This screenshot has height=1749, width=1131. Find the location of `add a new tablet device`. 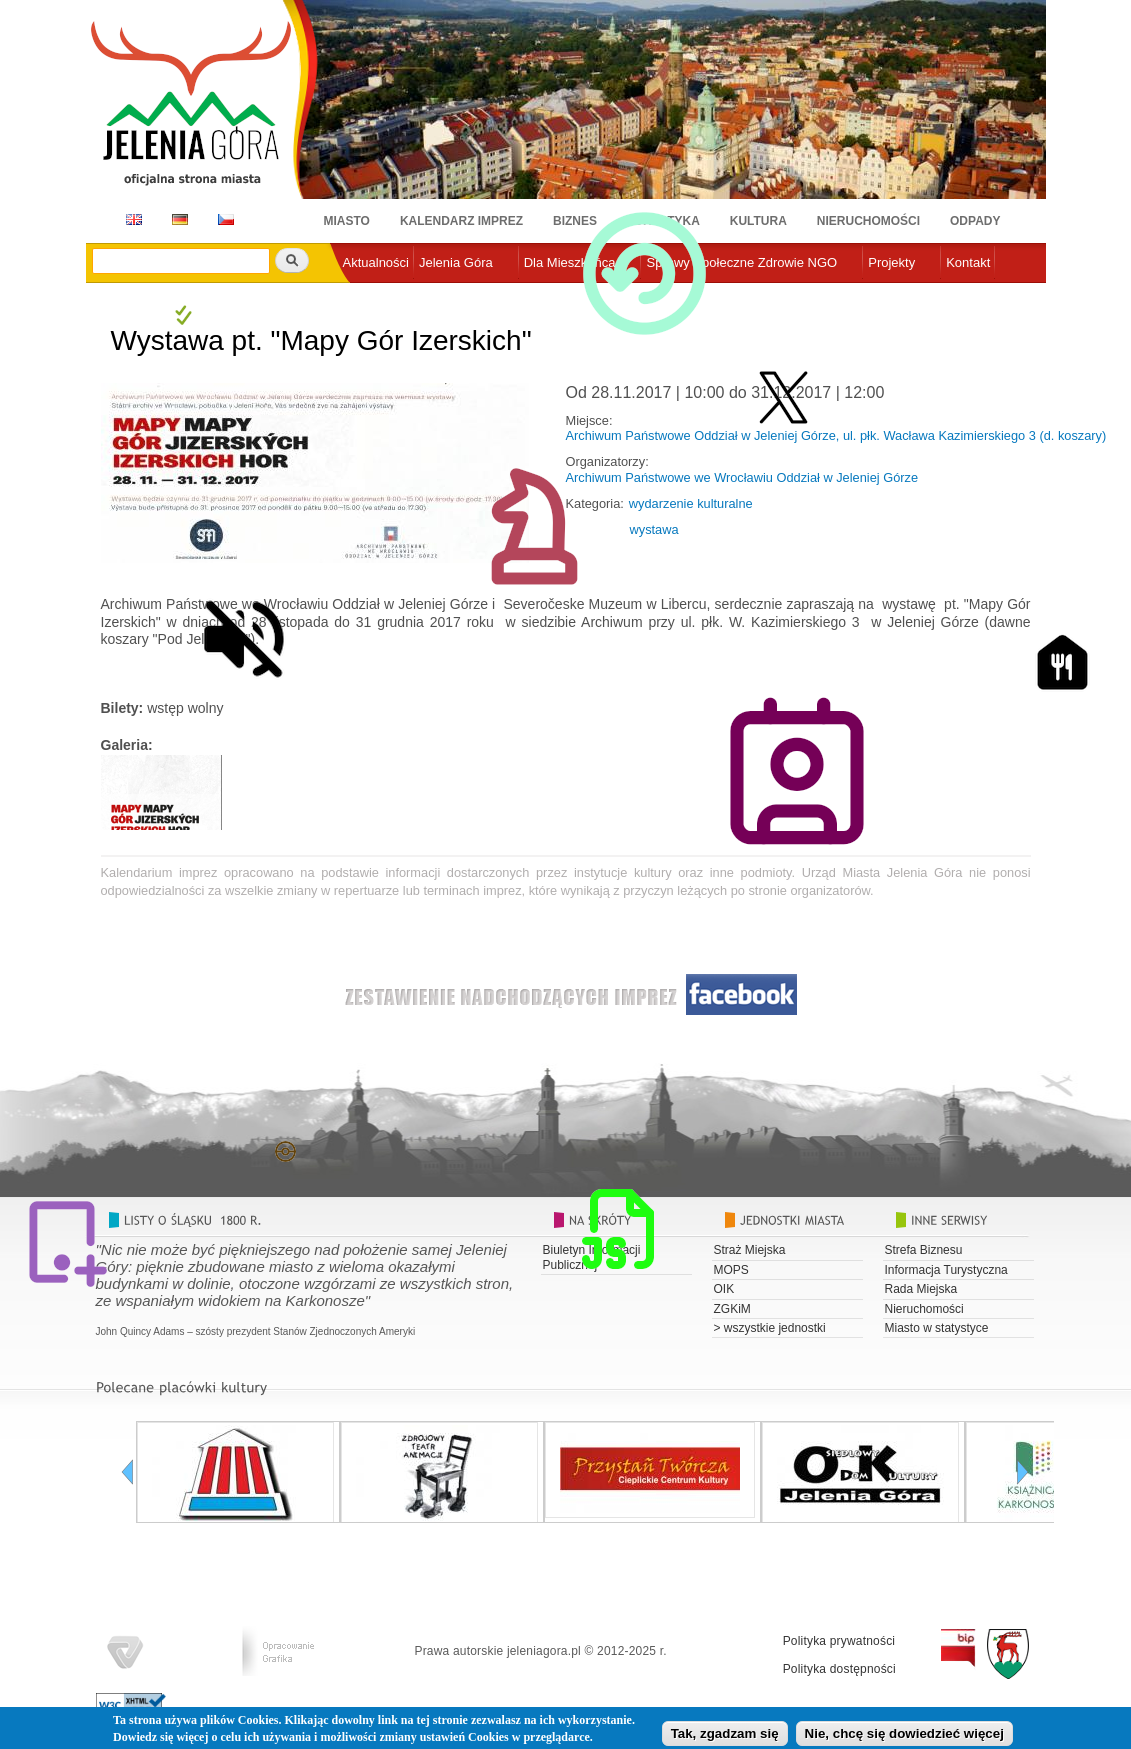

add a new tablet device is located at coordinates (62, 1242).